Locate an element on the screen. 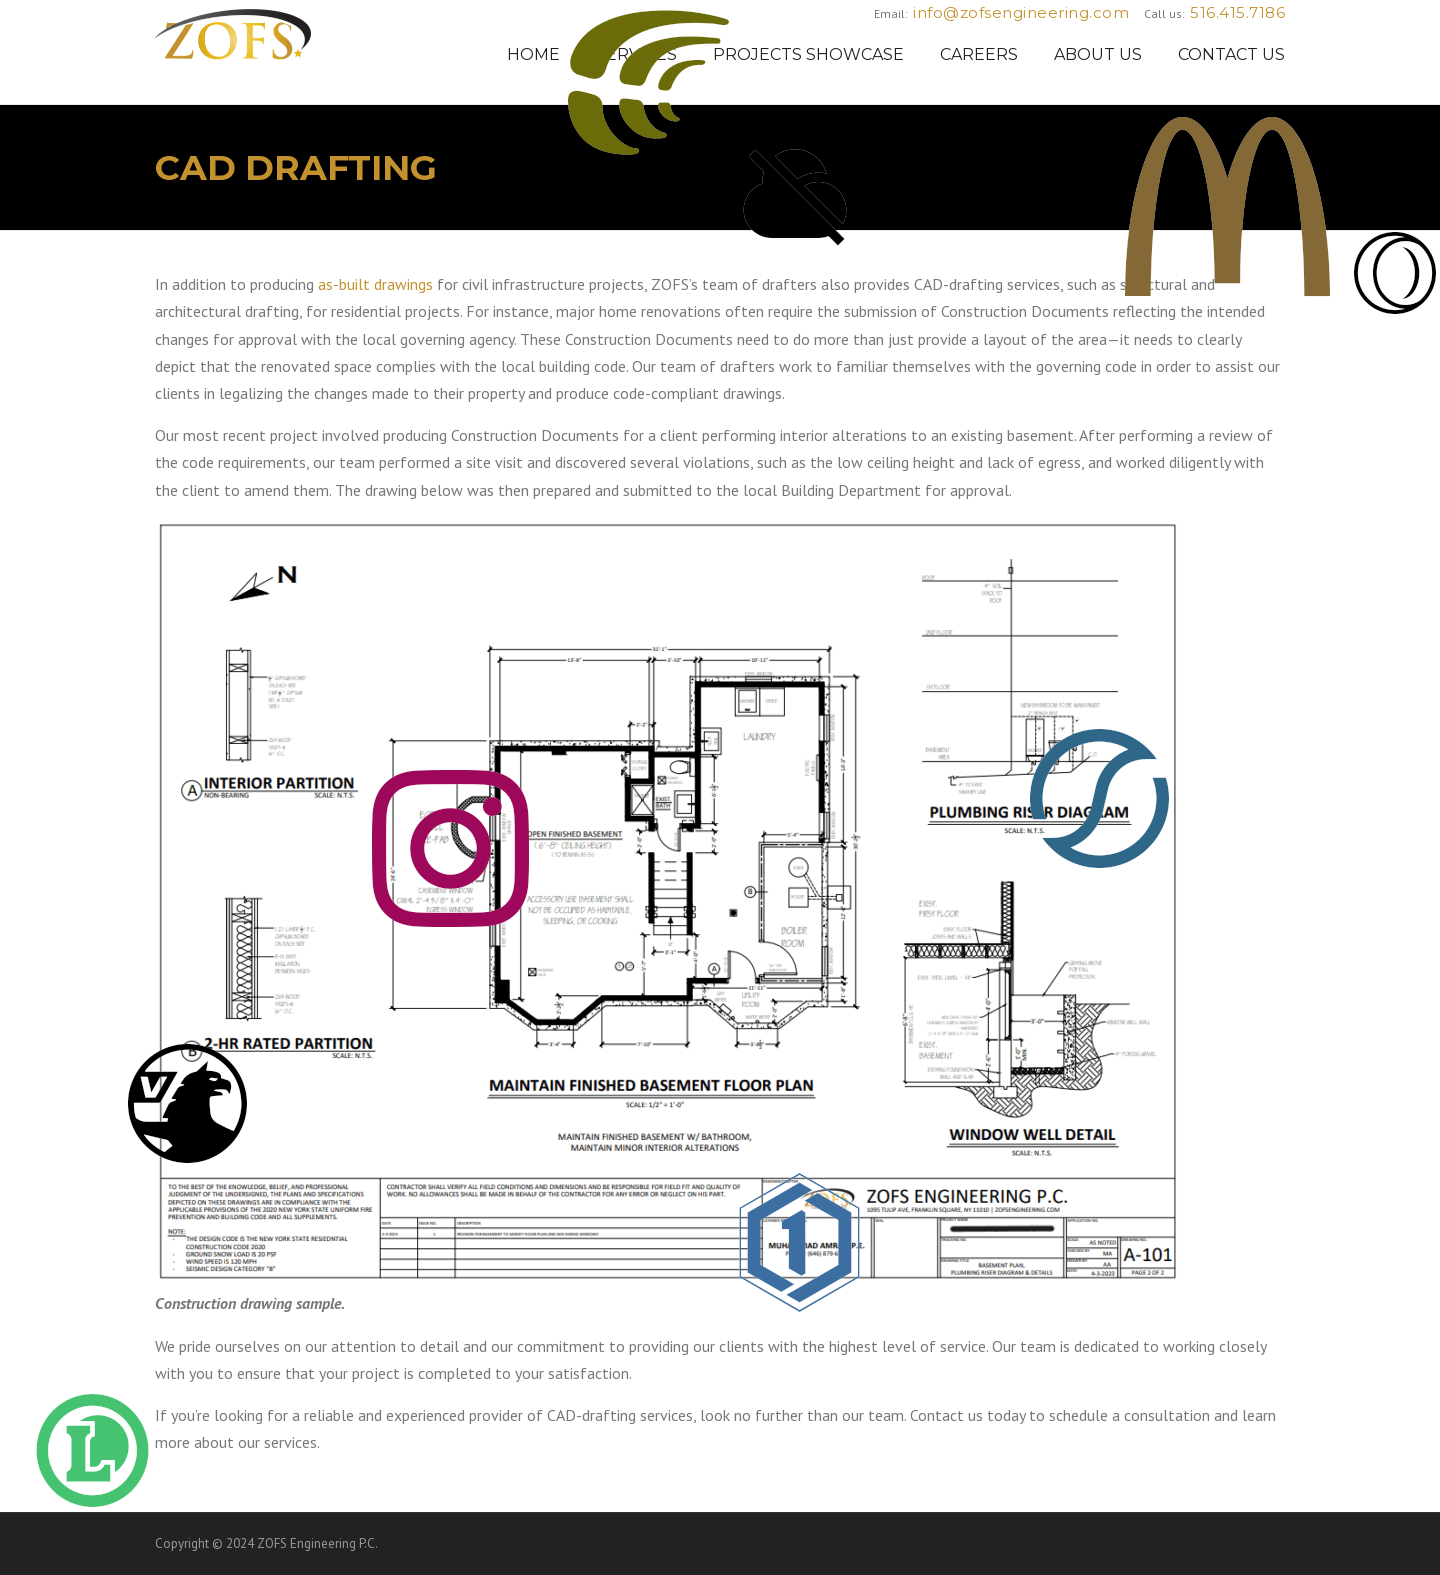  cloud sync is disabled or unavailable is located at coordinates (795, 196).